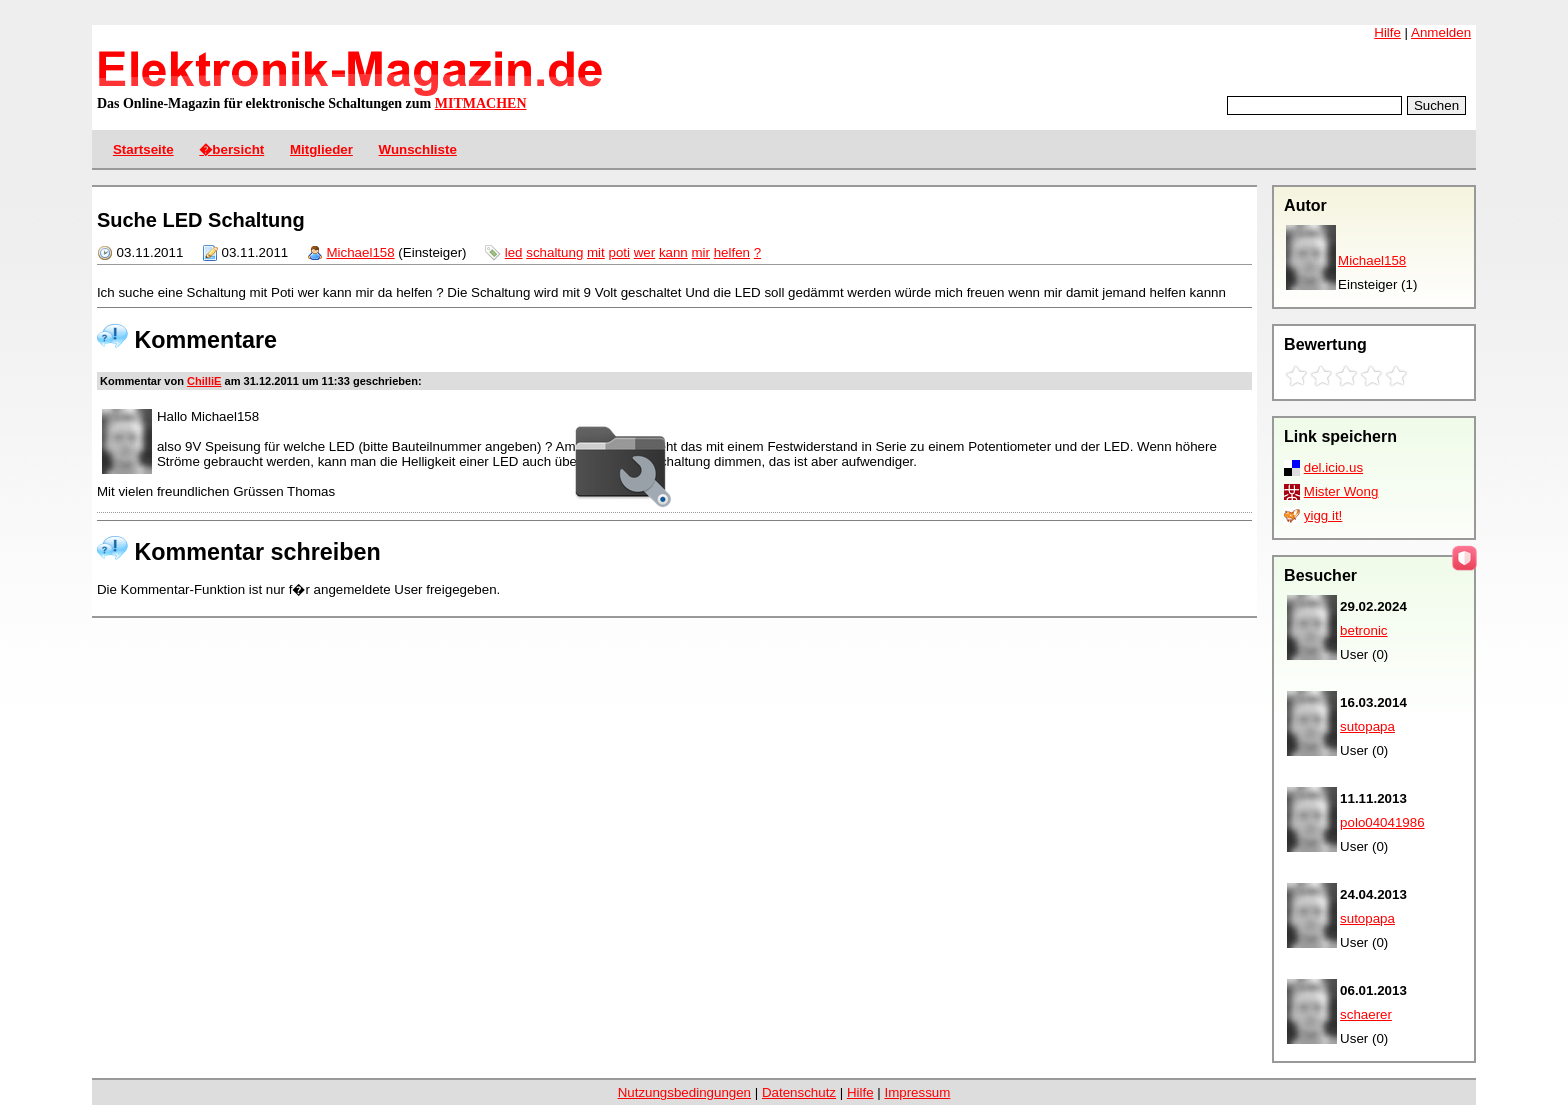 Image resolution: width=1568 pixels, height=1120 pixels. What do you see at coordinates (620, 464) in the screenshot?
I see `open resource hacker project folder` at bounding box center [620, 464].